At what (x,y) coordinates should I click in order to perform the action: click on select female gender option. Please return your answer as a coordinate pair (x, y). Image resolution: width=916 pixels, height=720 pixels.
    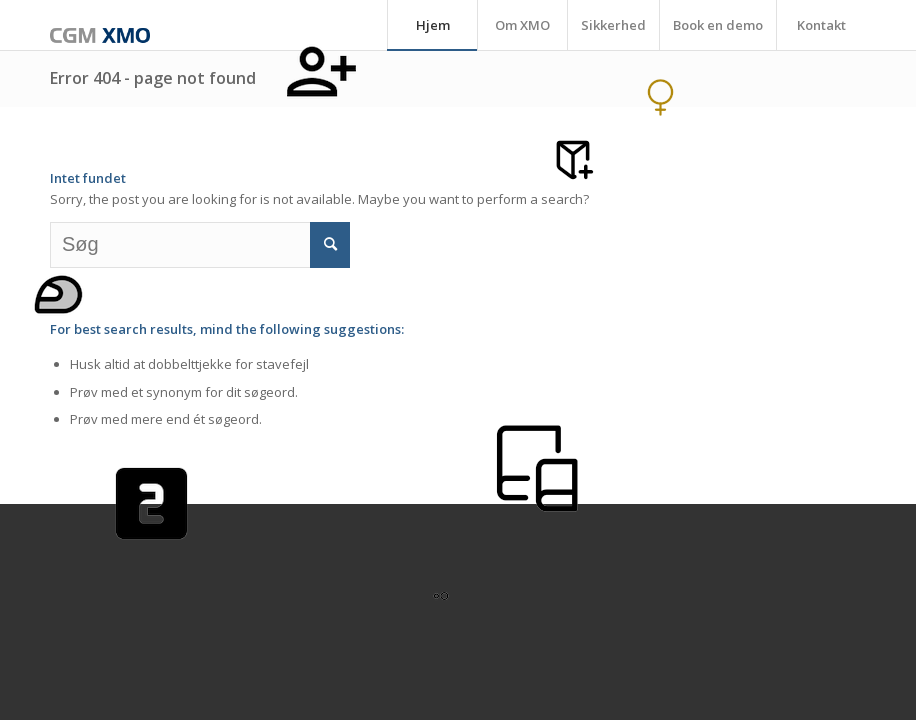
    Looking at the image, I should click on (660, 97).